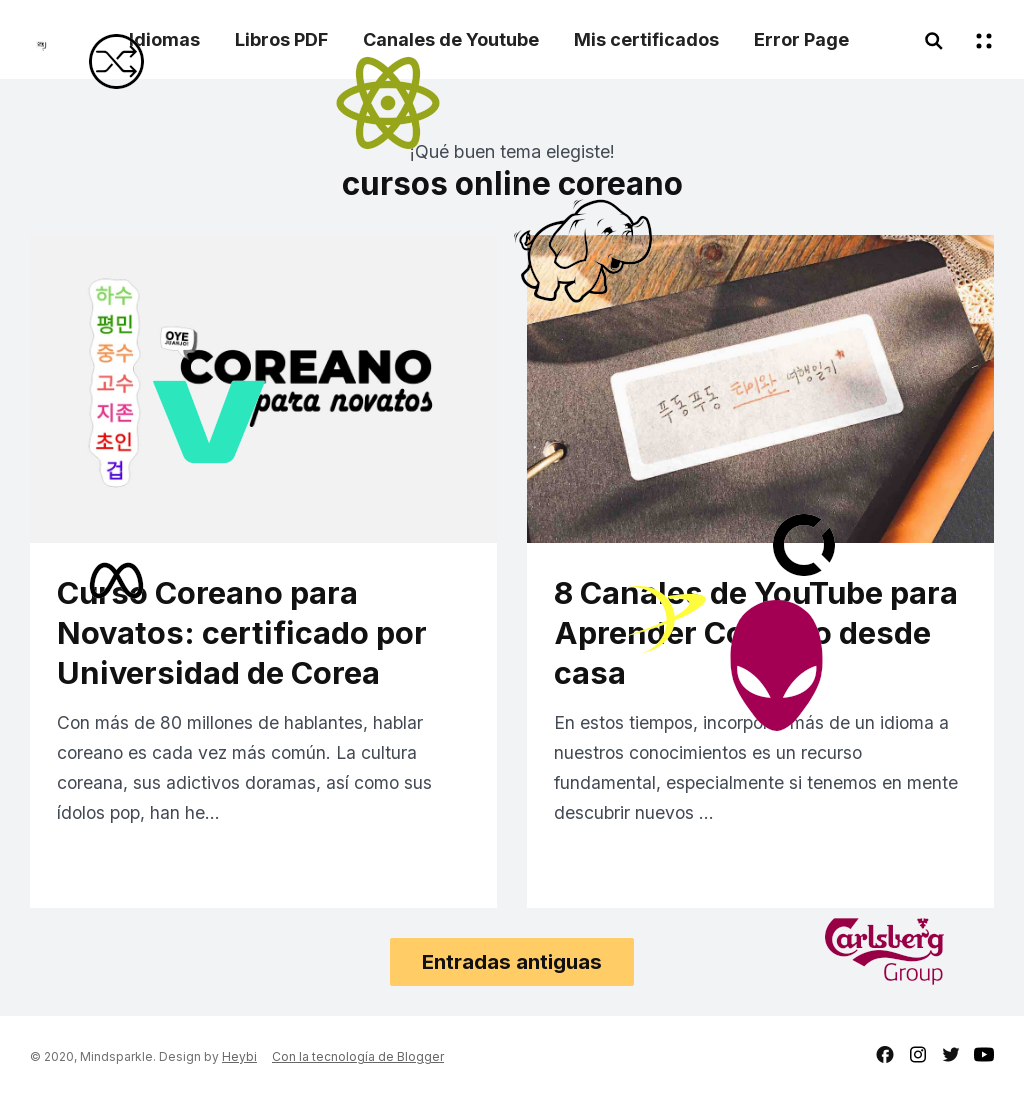 Image resolution: width=1024 pixels, height=1102 pixels. What do you see at coordinates (884, 951) in the screenshot?
I see `Carlsberg Group company logo` at bounding box center [884, 951].